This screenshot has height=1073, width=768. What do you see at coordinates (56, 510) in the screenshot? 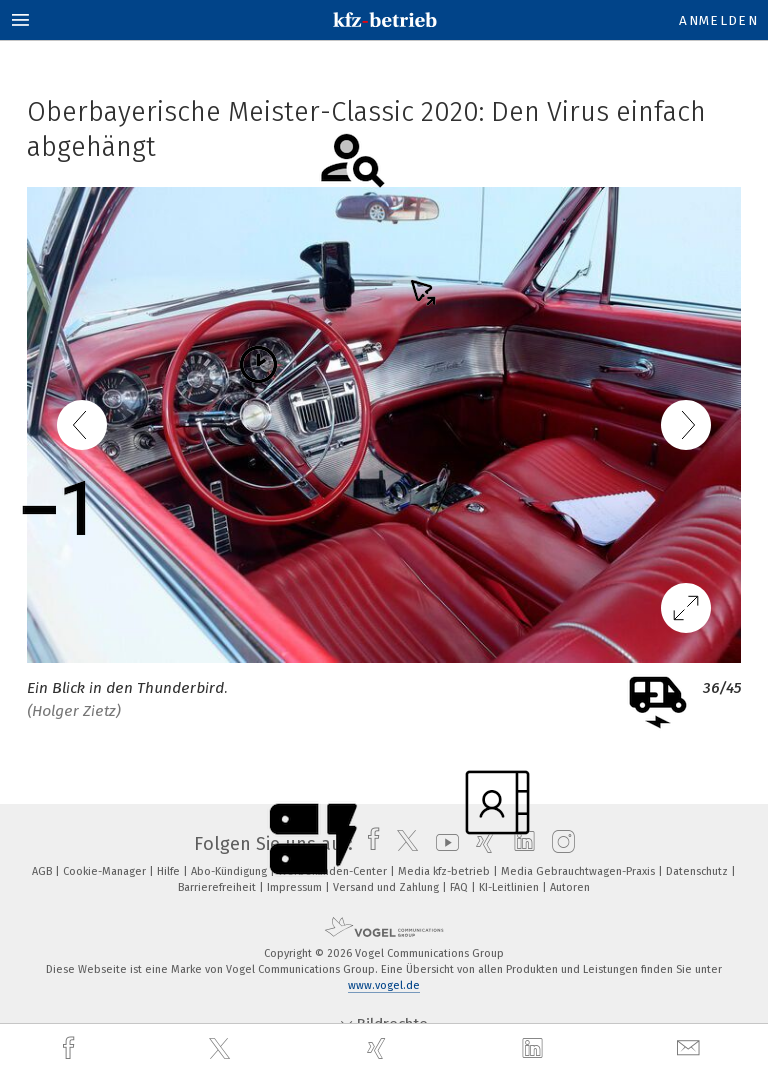
I see `decrease exposure by one stop in photo editing` at bounding box center [56, 510].